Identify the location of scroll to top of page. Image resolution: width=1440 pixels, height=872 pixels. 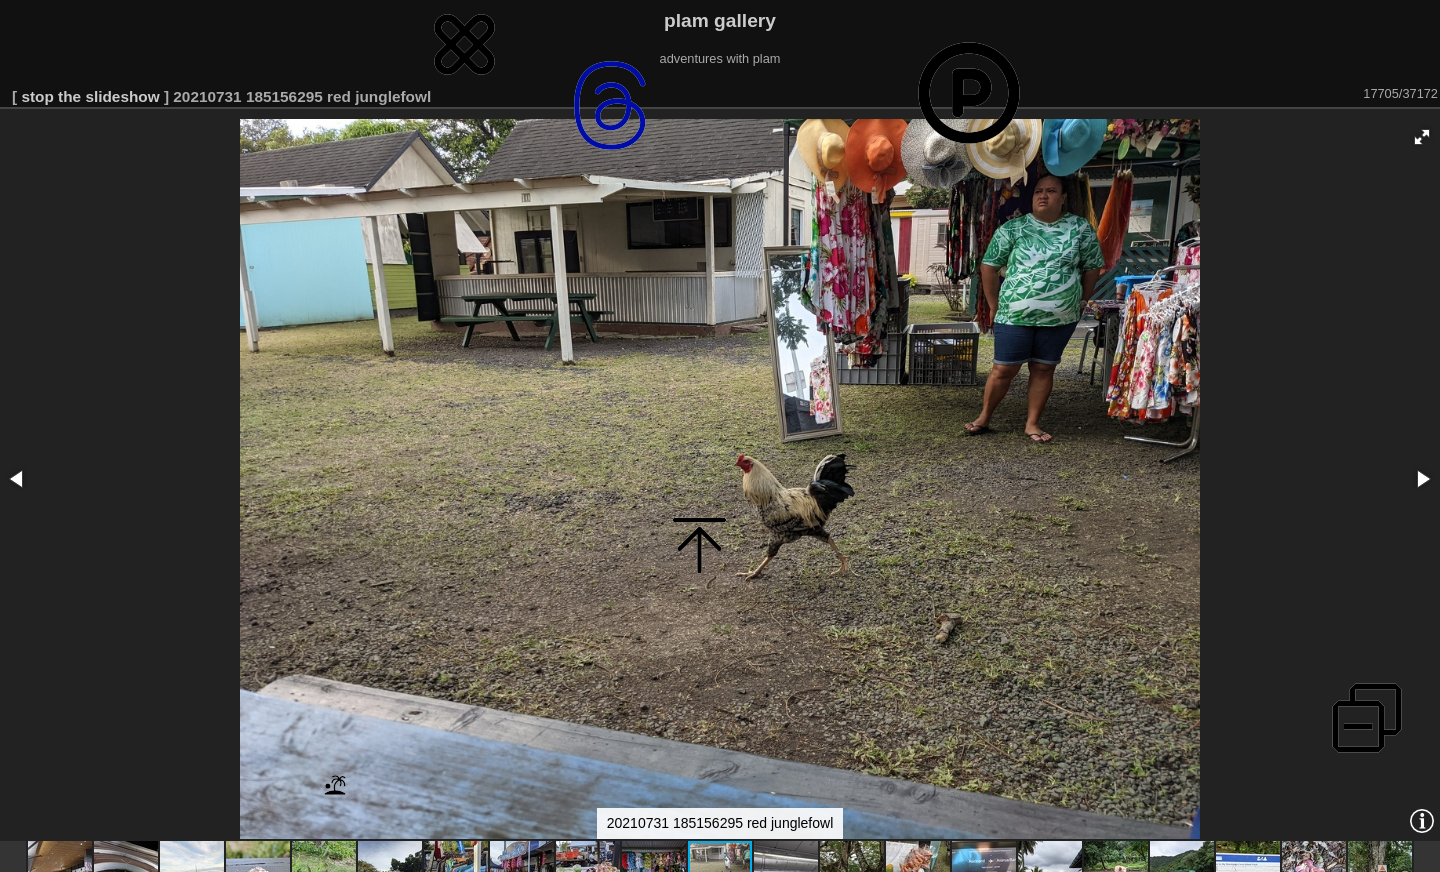
(699, 544).